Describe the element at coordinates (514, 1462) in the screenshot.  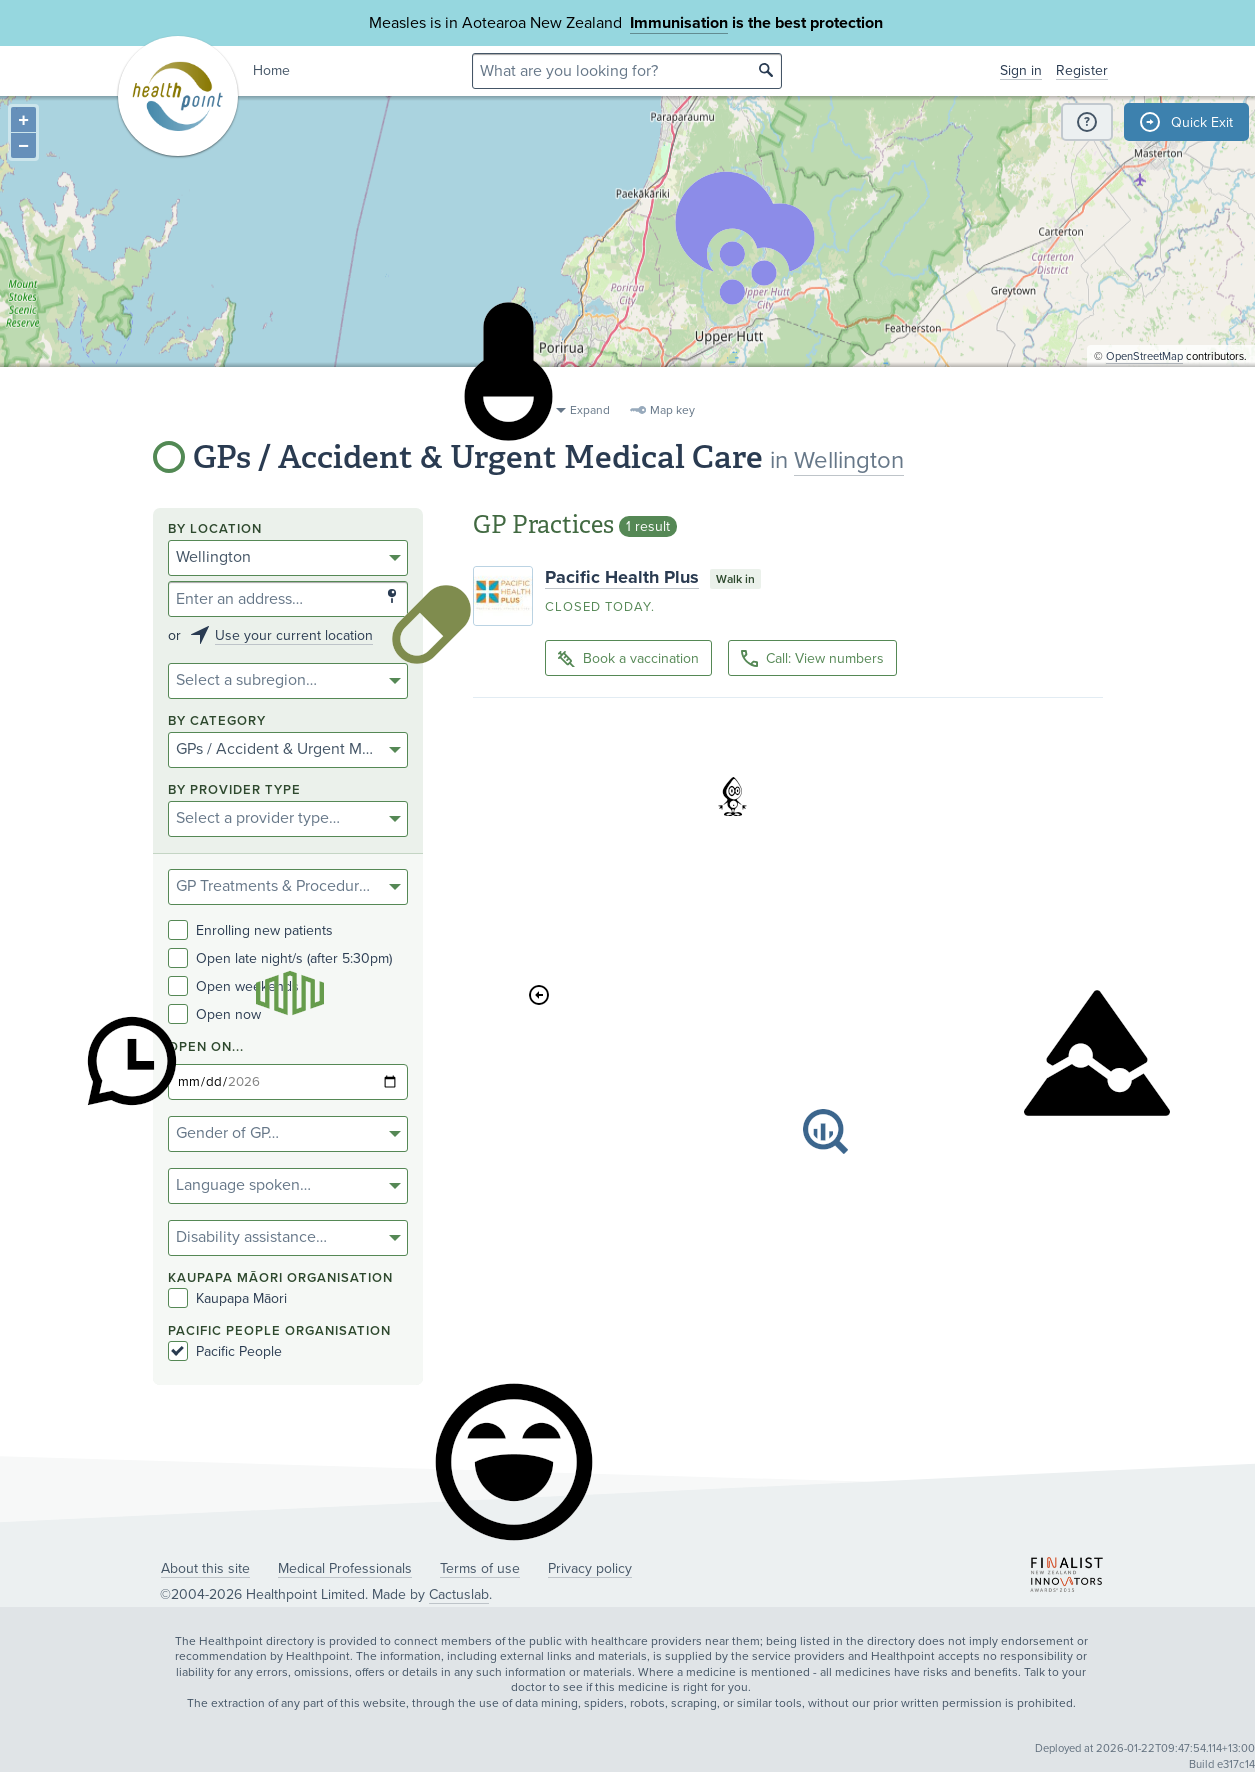
I see `add a laughing reaction to a message` at that location.